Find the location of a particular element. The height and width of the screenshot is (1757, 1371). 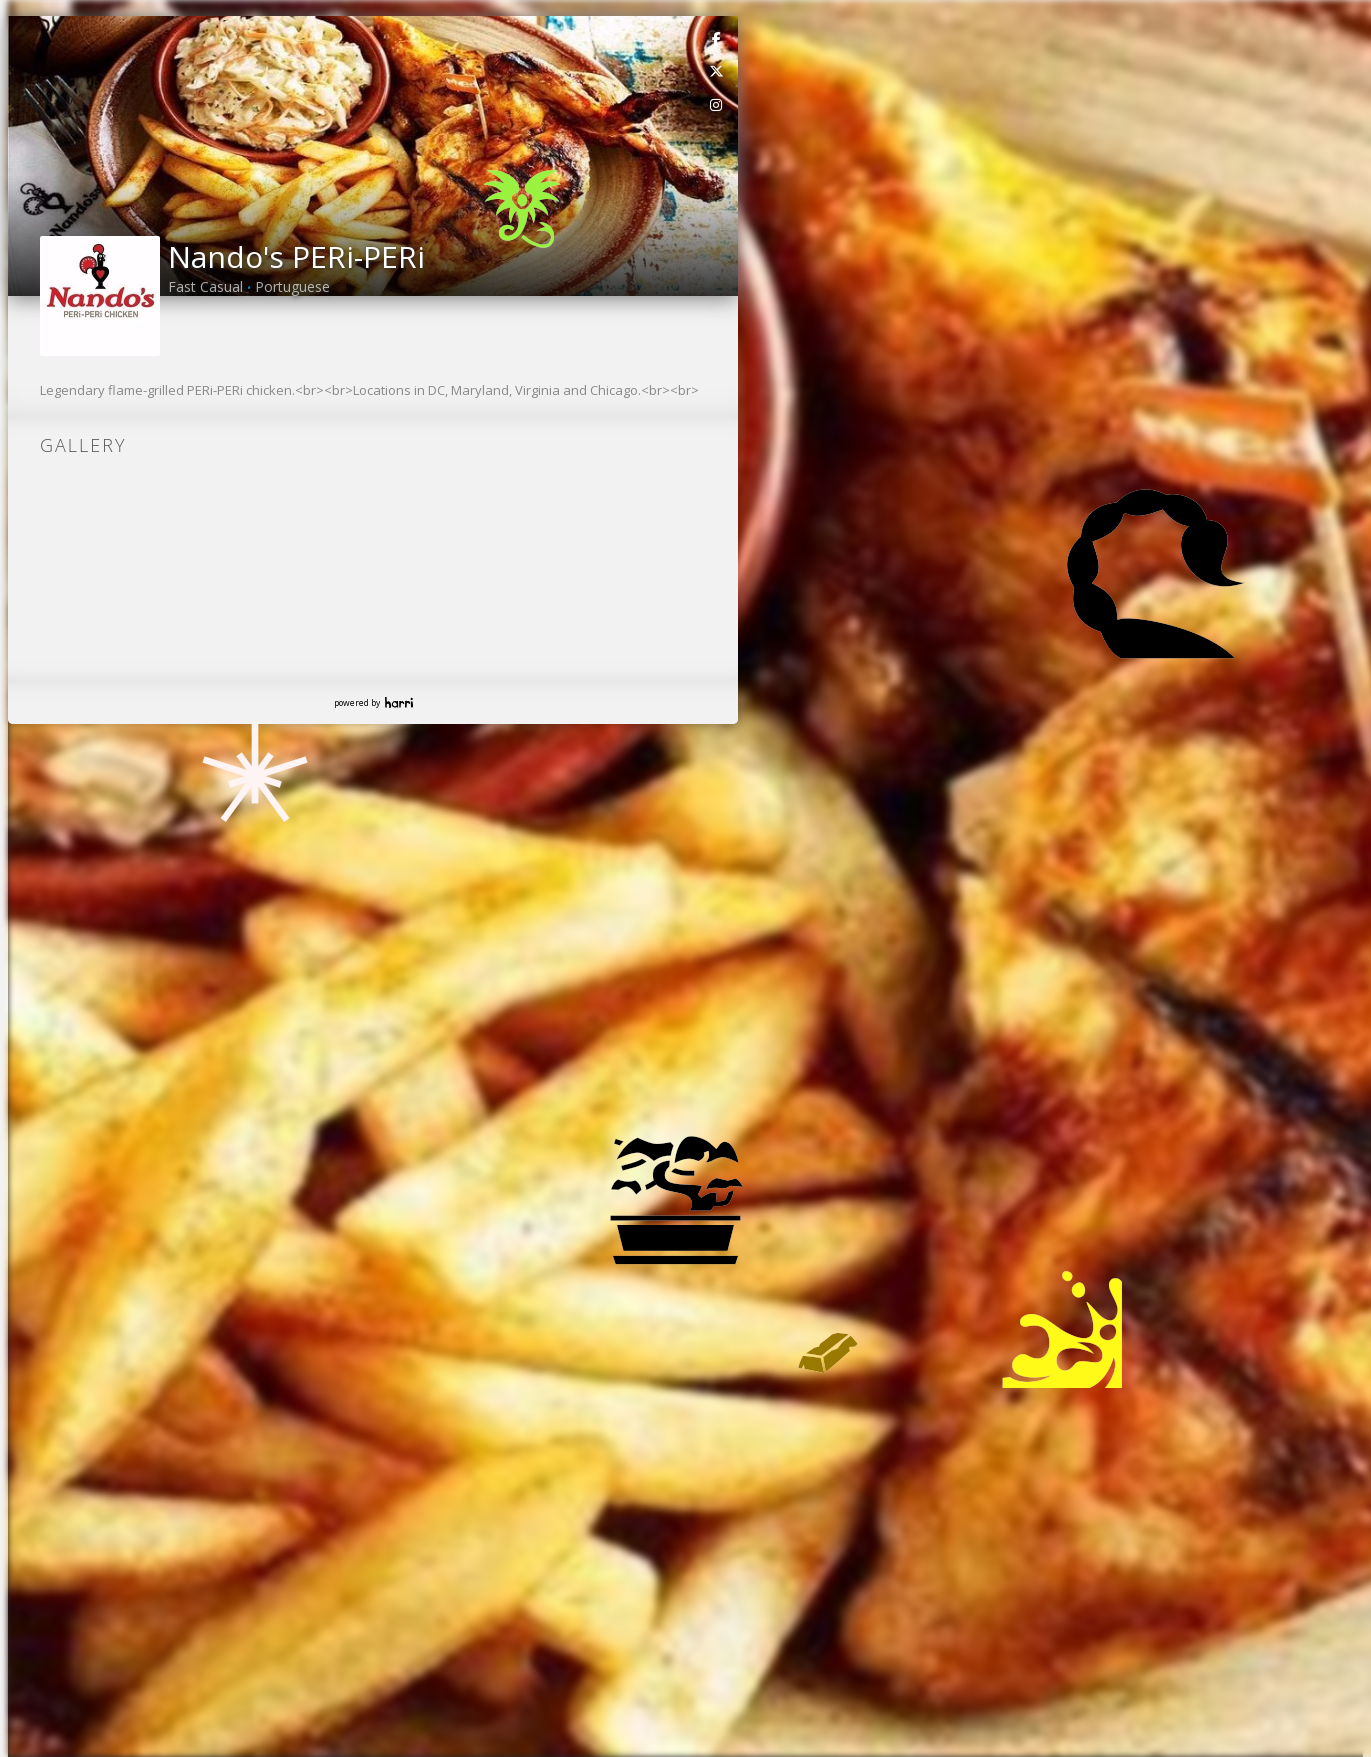

select clay brick as a building material is located at coordinates (828, 1353).